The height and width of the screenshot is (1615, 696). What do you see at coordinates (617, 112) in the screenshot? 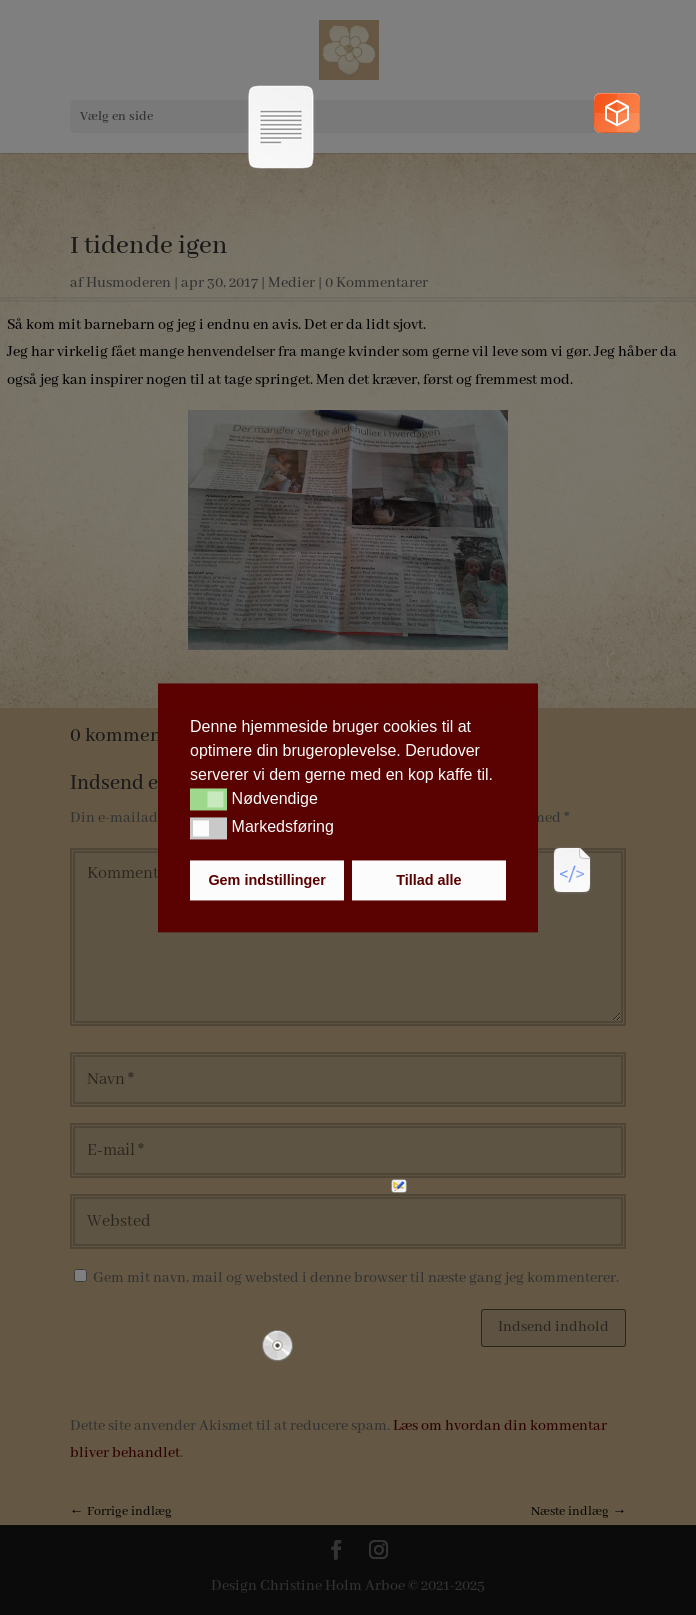
I see `open a Blender 3D project file` at bounding box center [617, 112].